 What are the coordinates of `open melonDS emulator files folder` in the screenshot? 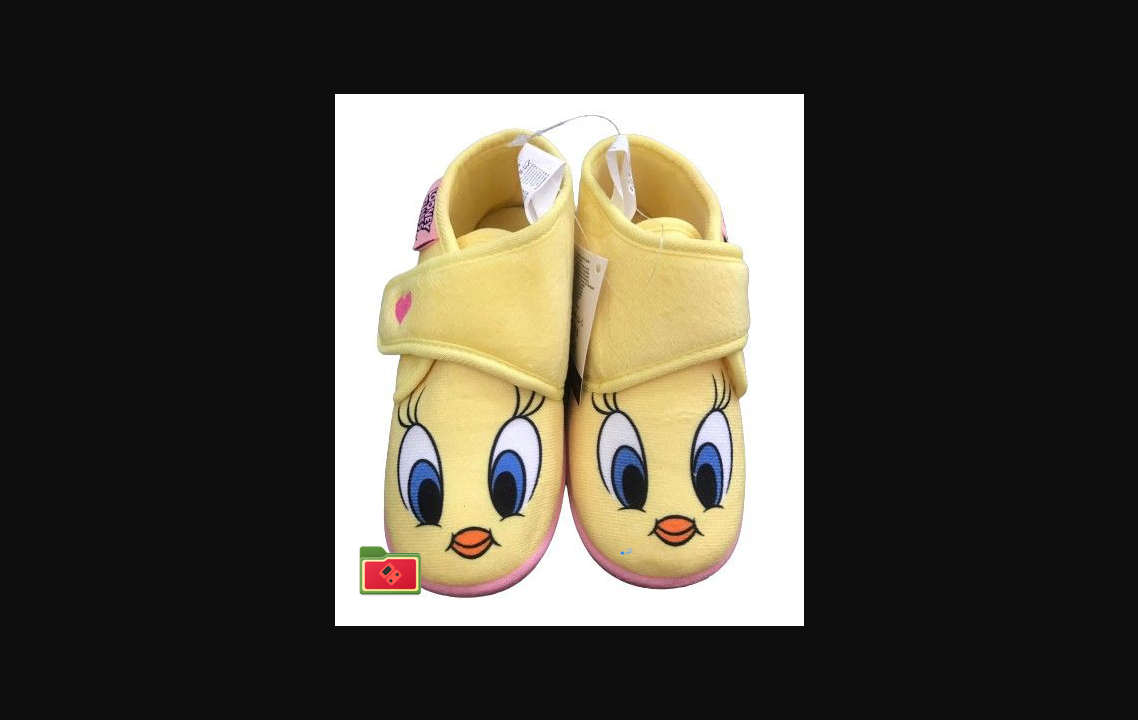 It's located at (390, 572).